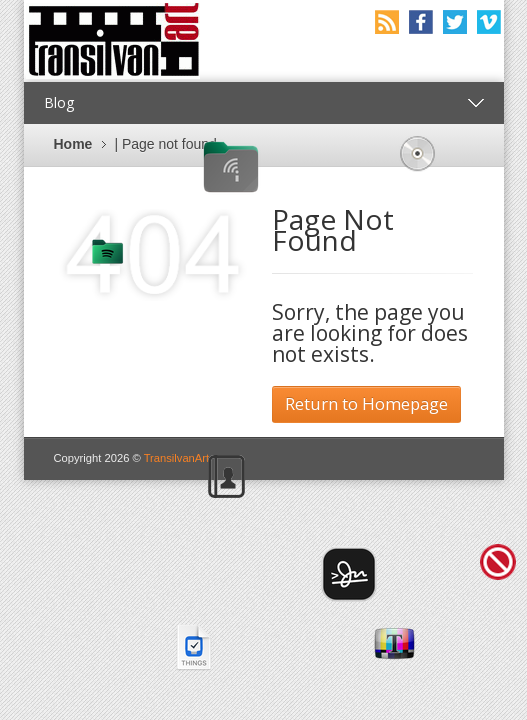 The height and width of the screenshot is (720, 527). What do you see at coordinates (498, 562) in the screenshot?
I see `delete selected email message` at bounding box center [498, 562].